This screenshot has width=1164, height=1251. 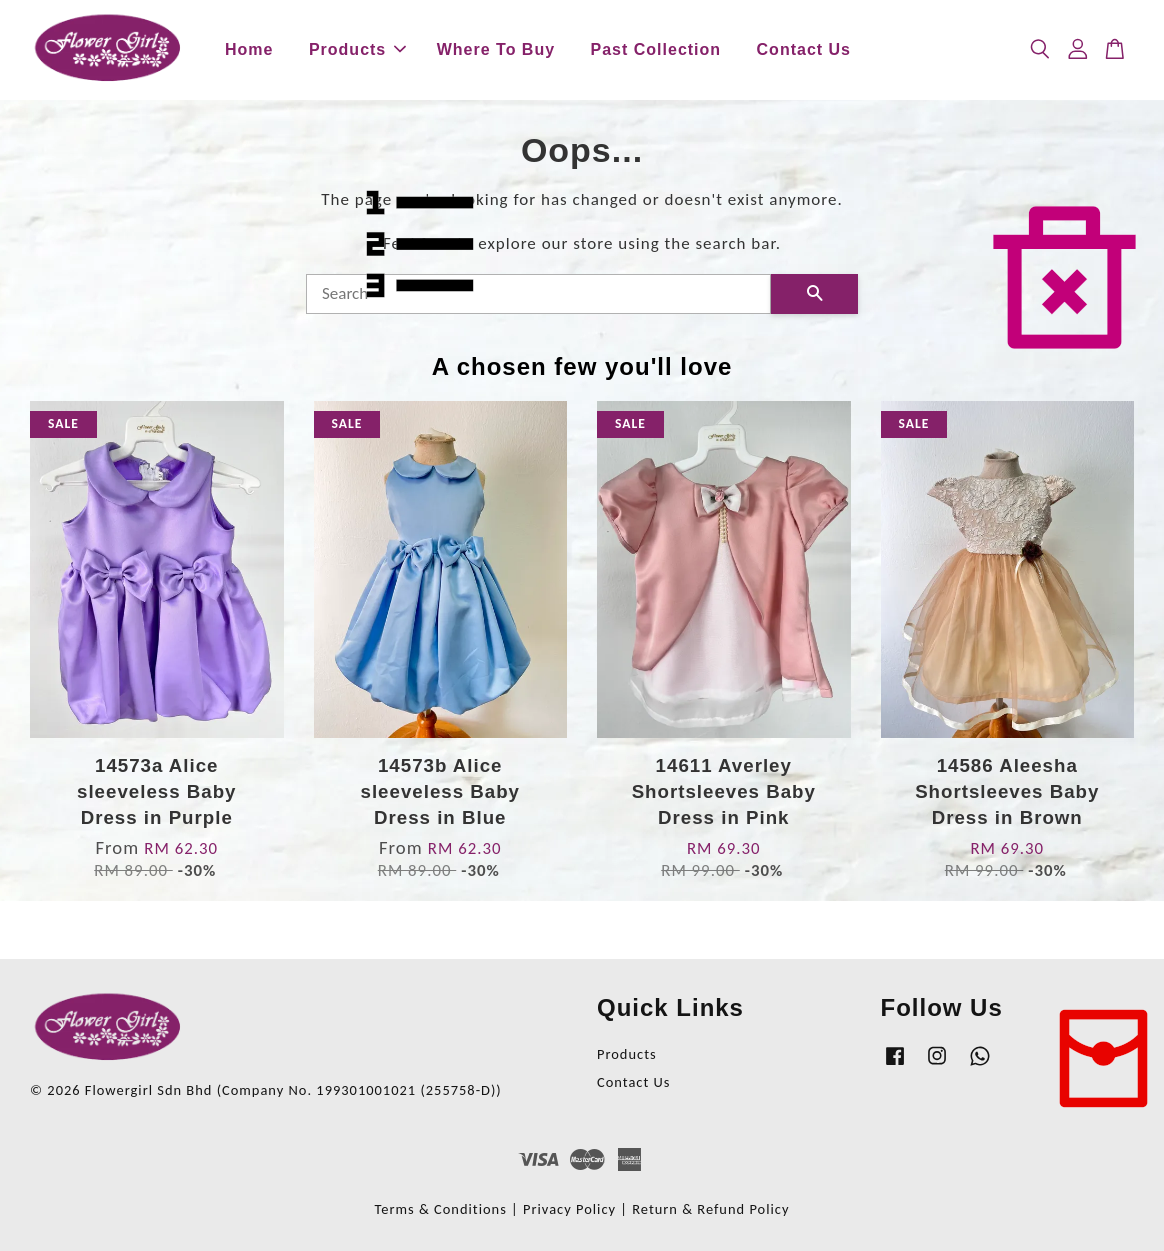 I want to click on delete selected item, so click(x=1064, y=277).